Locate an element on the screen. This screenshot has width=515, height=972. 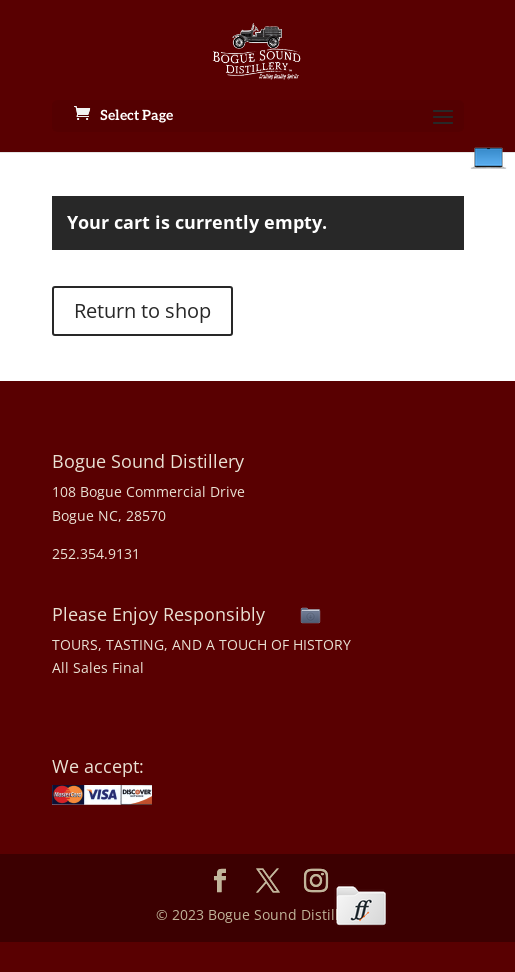
access your downloads folder is located at coordinates (310, 615).